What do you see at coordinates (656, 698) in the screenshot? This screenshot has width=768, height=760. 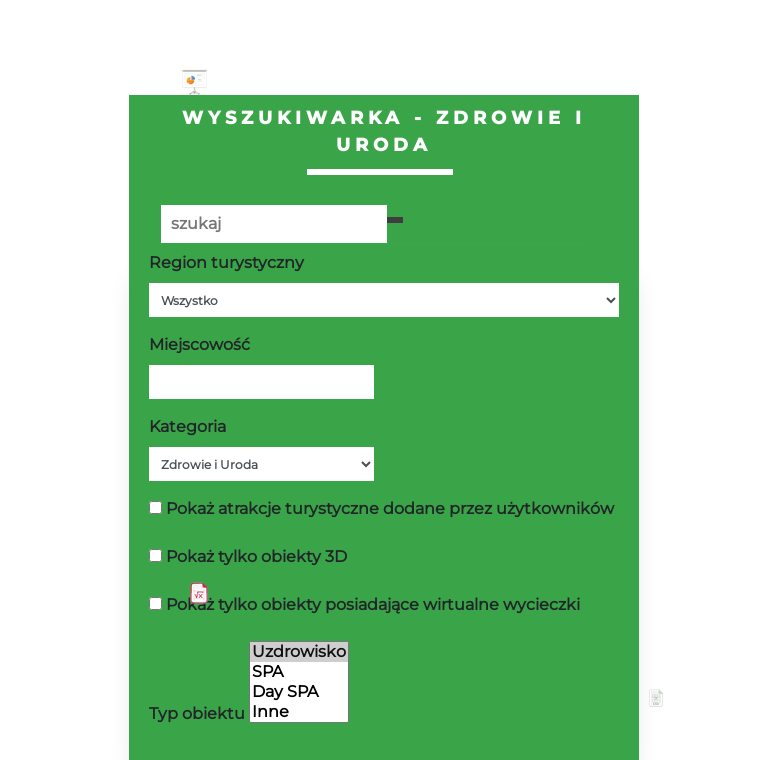 I see `open a CSV spreadsheet file` at bounding box center [656, 698].